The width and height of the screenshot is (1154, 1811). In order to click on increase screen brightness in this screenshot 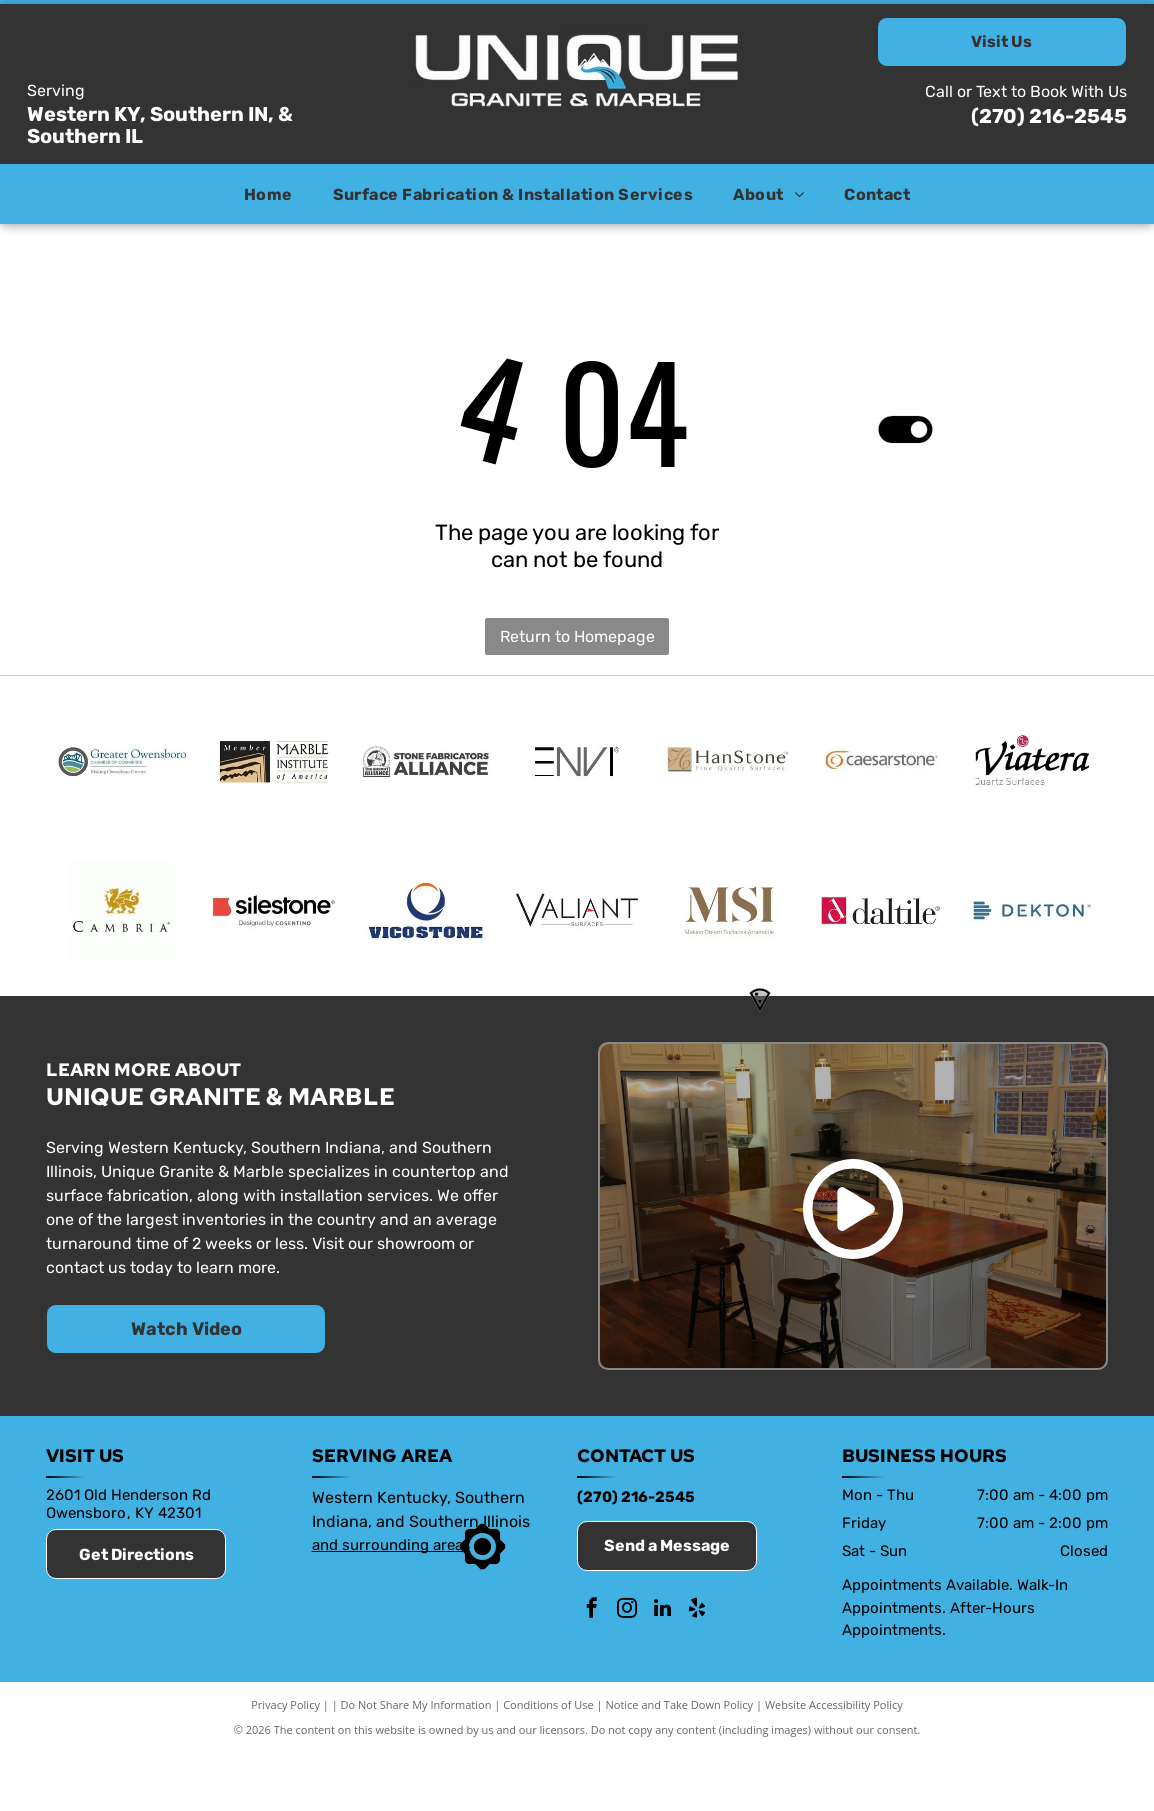, I will do `click(482, 1546)`.